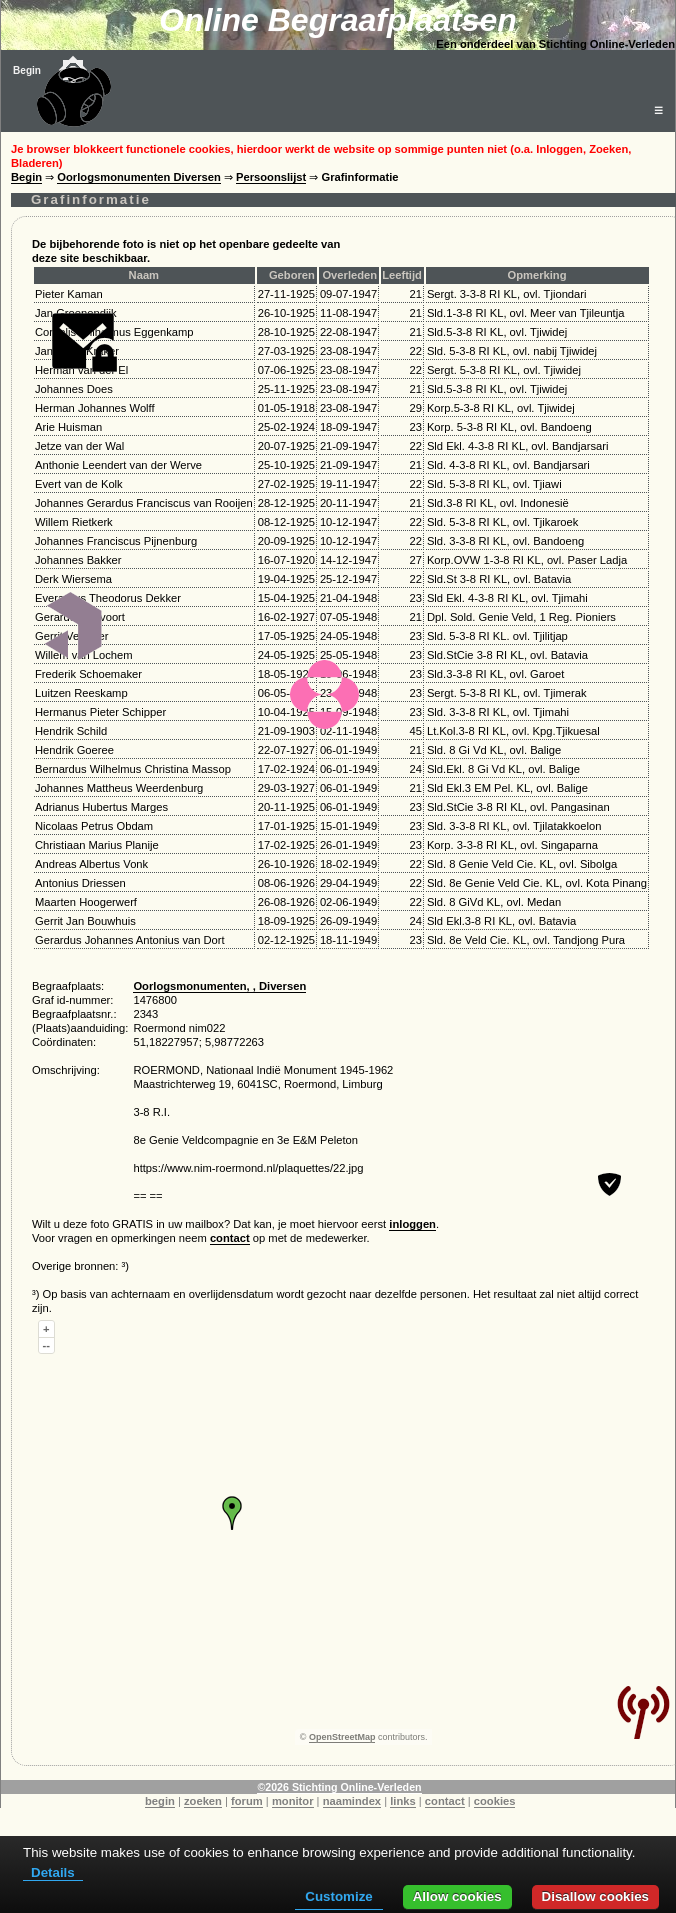 The height and width of the screenshot is (1913, 676). What do you see at coordinates (83, 341) in the screenshot?
I see `secure or encrypted email` at bounding box center [83, 341].